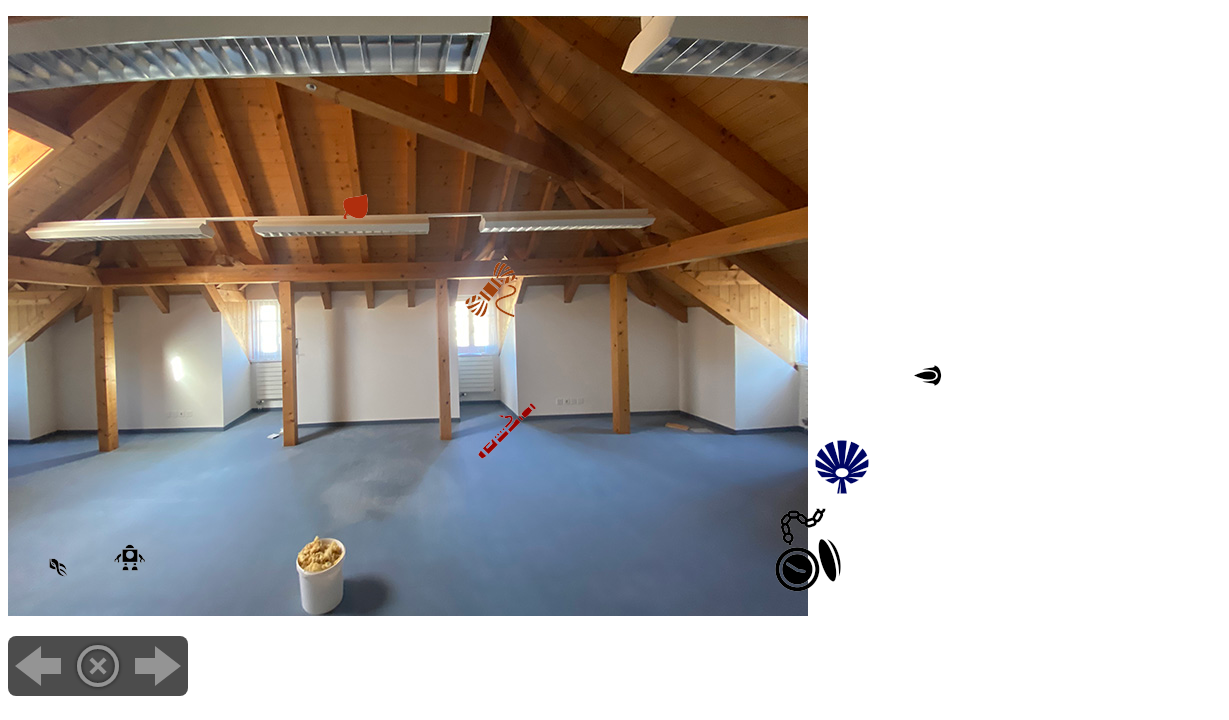 Image resolution: width=1229 pixels, height=720 pixels. Describe the element at coordinates (355, 206) in the screenshot. I see `indicates eco-friendly or sustainable option` at that location.